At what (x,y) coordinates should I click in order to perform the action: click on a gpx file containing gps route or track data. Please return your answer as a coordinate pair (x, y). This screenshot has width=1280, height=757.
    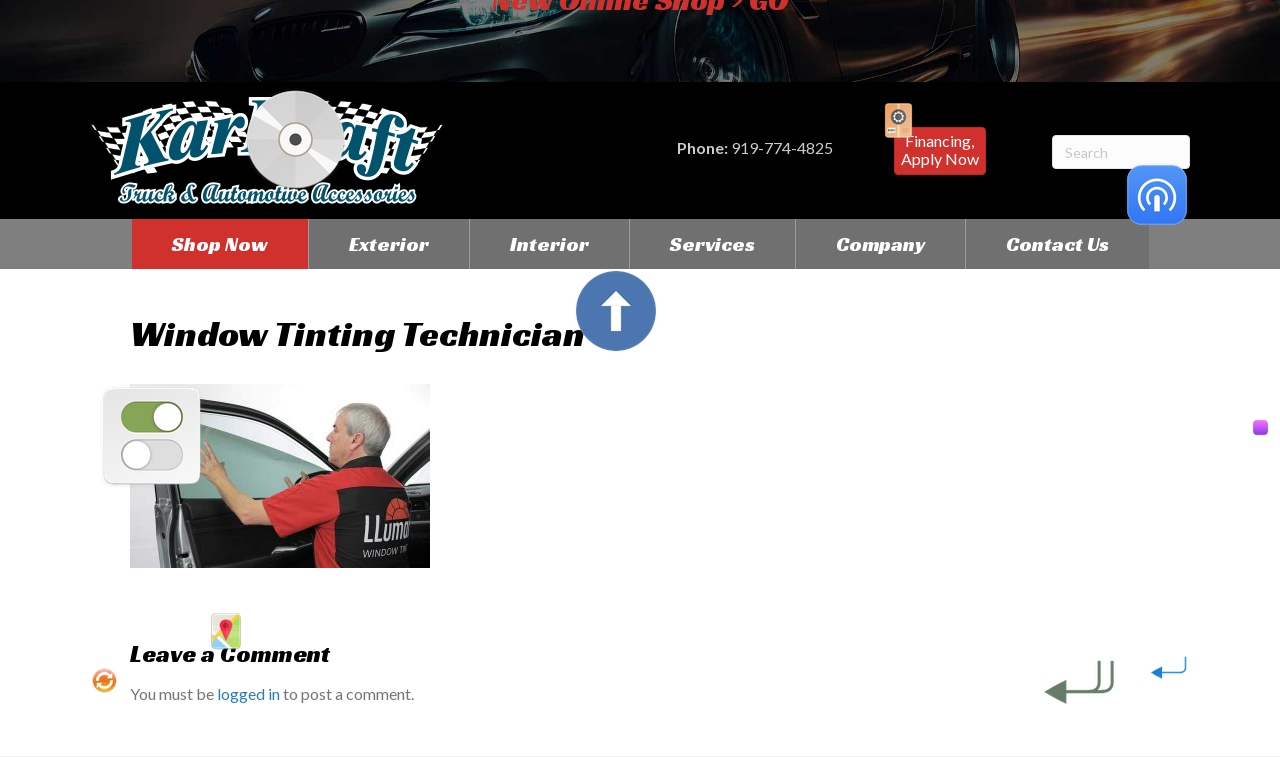
    Looking at the image, I should click on (226, 631).